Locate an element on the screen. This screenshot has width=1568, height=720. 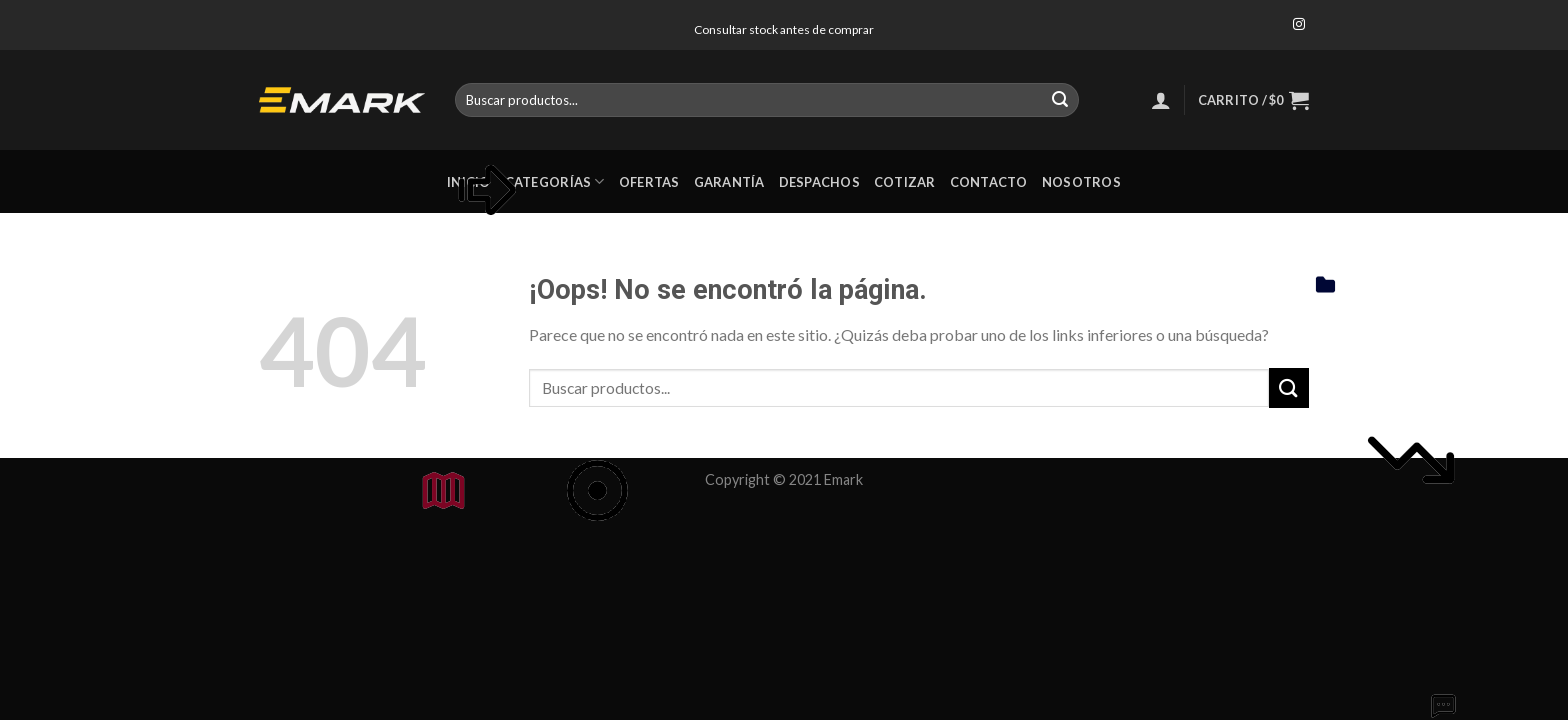
go to next step or page is located at coordinates (488, 190).